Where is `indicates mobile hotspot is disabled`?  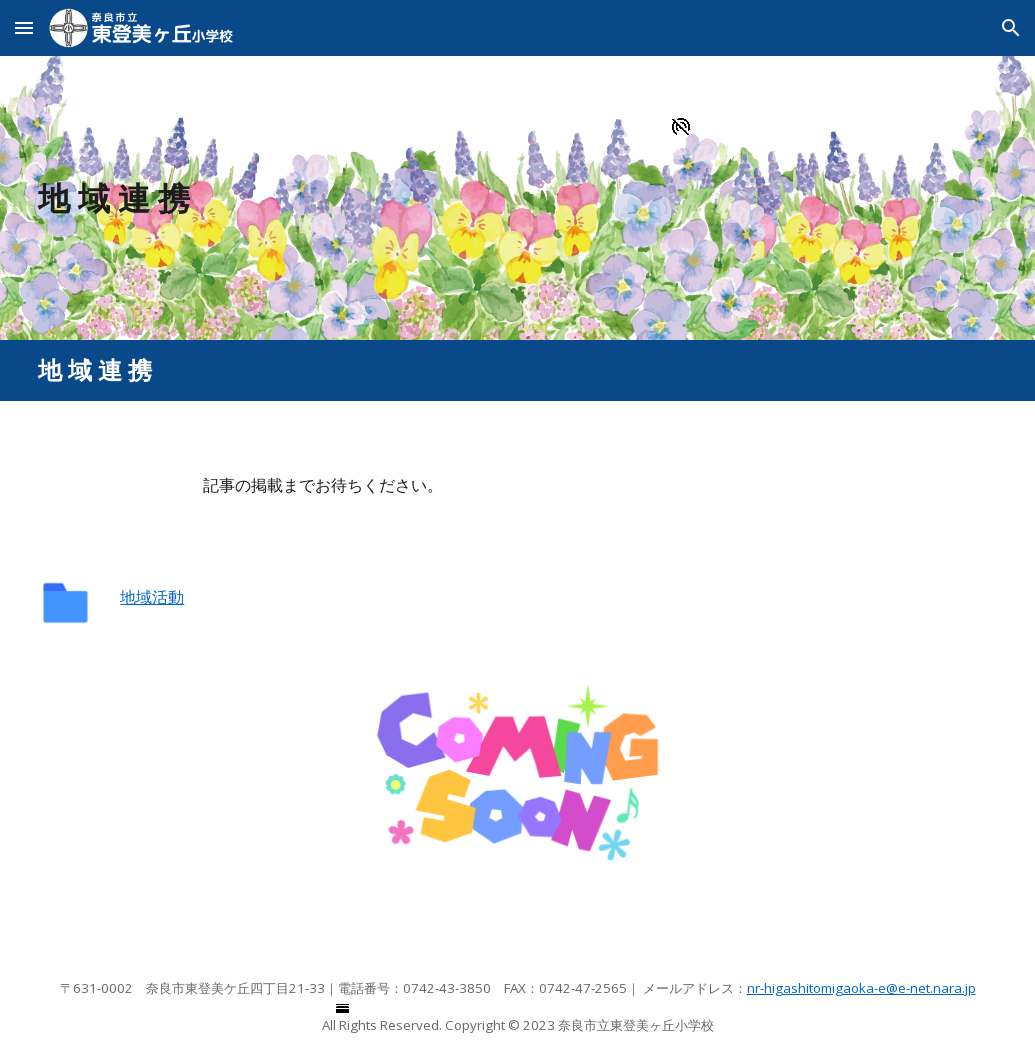
indicates mobile hotspot is disabled is located at coordinates (681, 127).